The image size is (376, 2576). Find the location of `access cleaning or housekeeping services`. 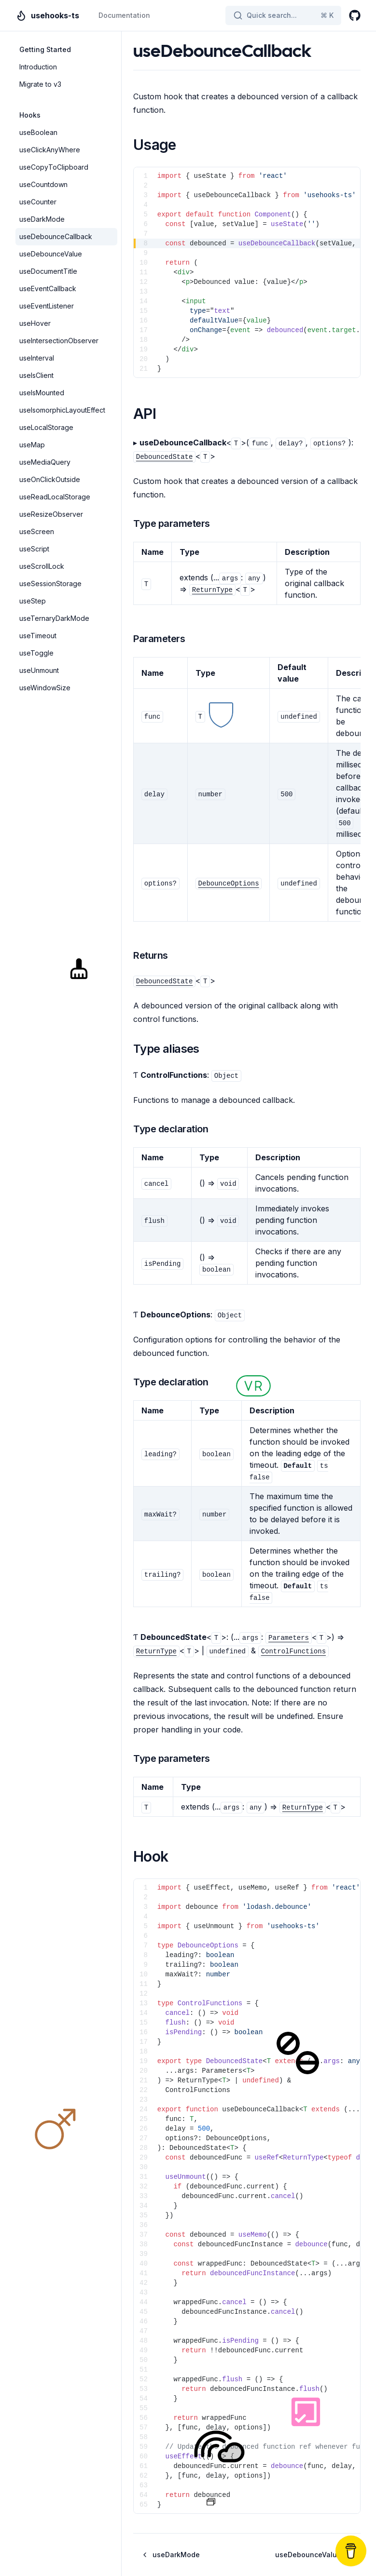

access cleaning or housekeeping services is located at coordinates (79, 968).